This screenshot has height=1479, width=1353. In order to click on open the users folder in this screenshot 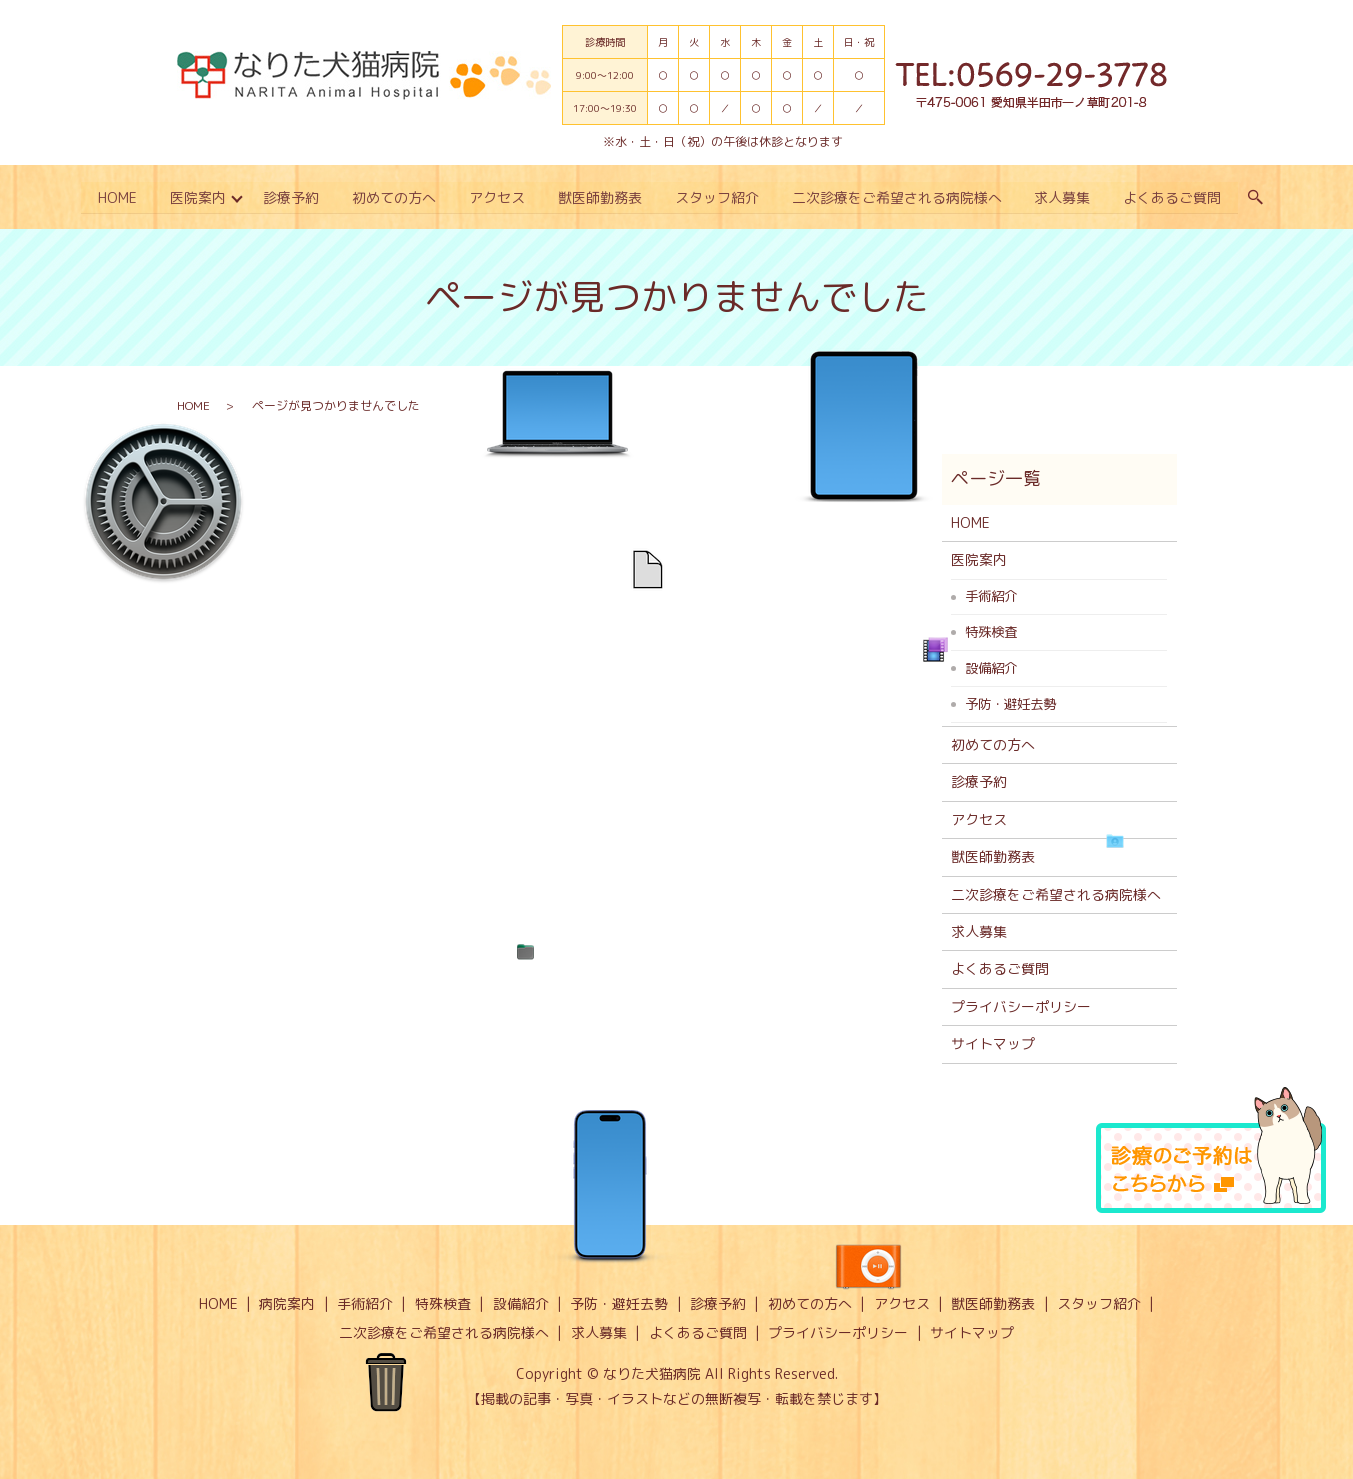, I will do `click(1115, 841)`.